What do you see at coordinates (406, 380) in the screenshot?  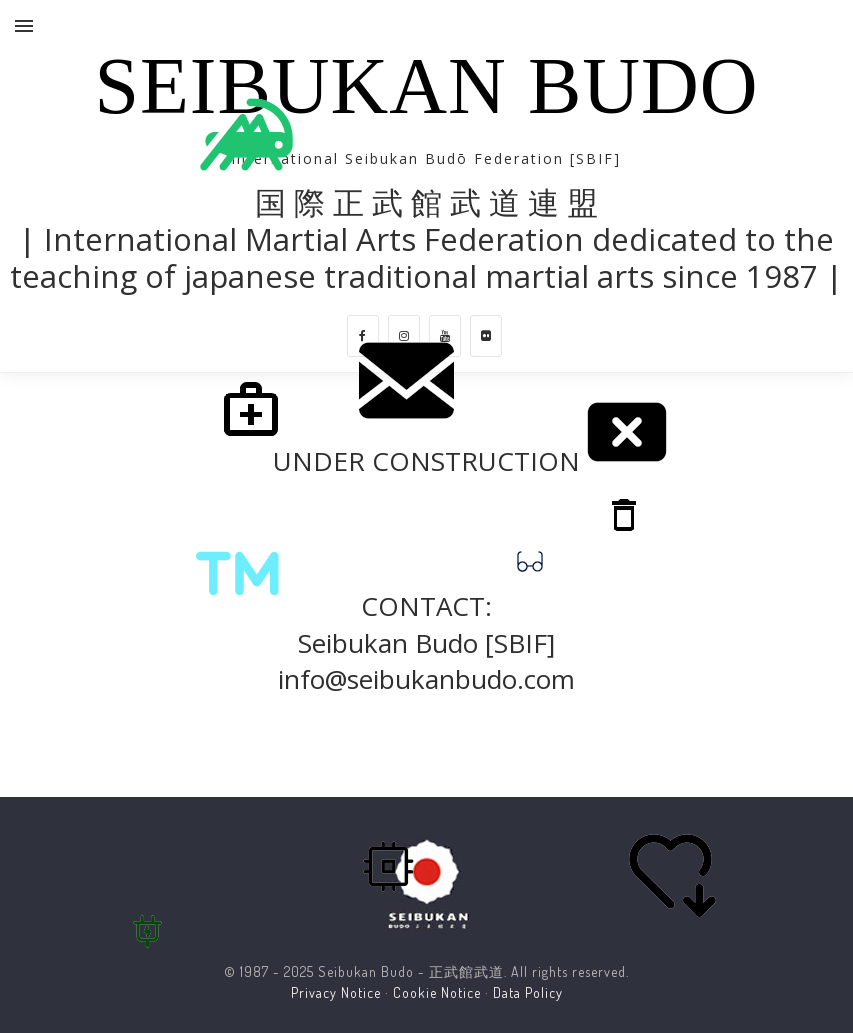 I see `open your inbox` at bounding box center [406, 380].